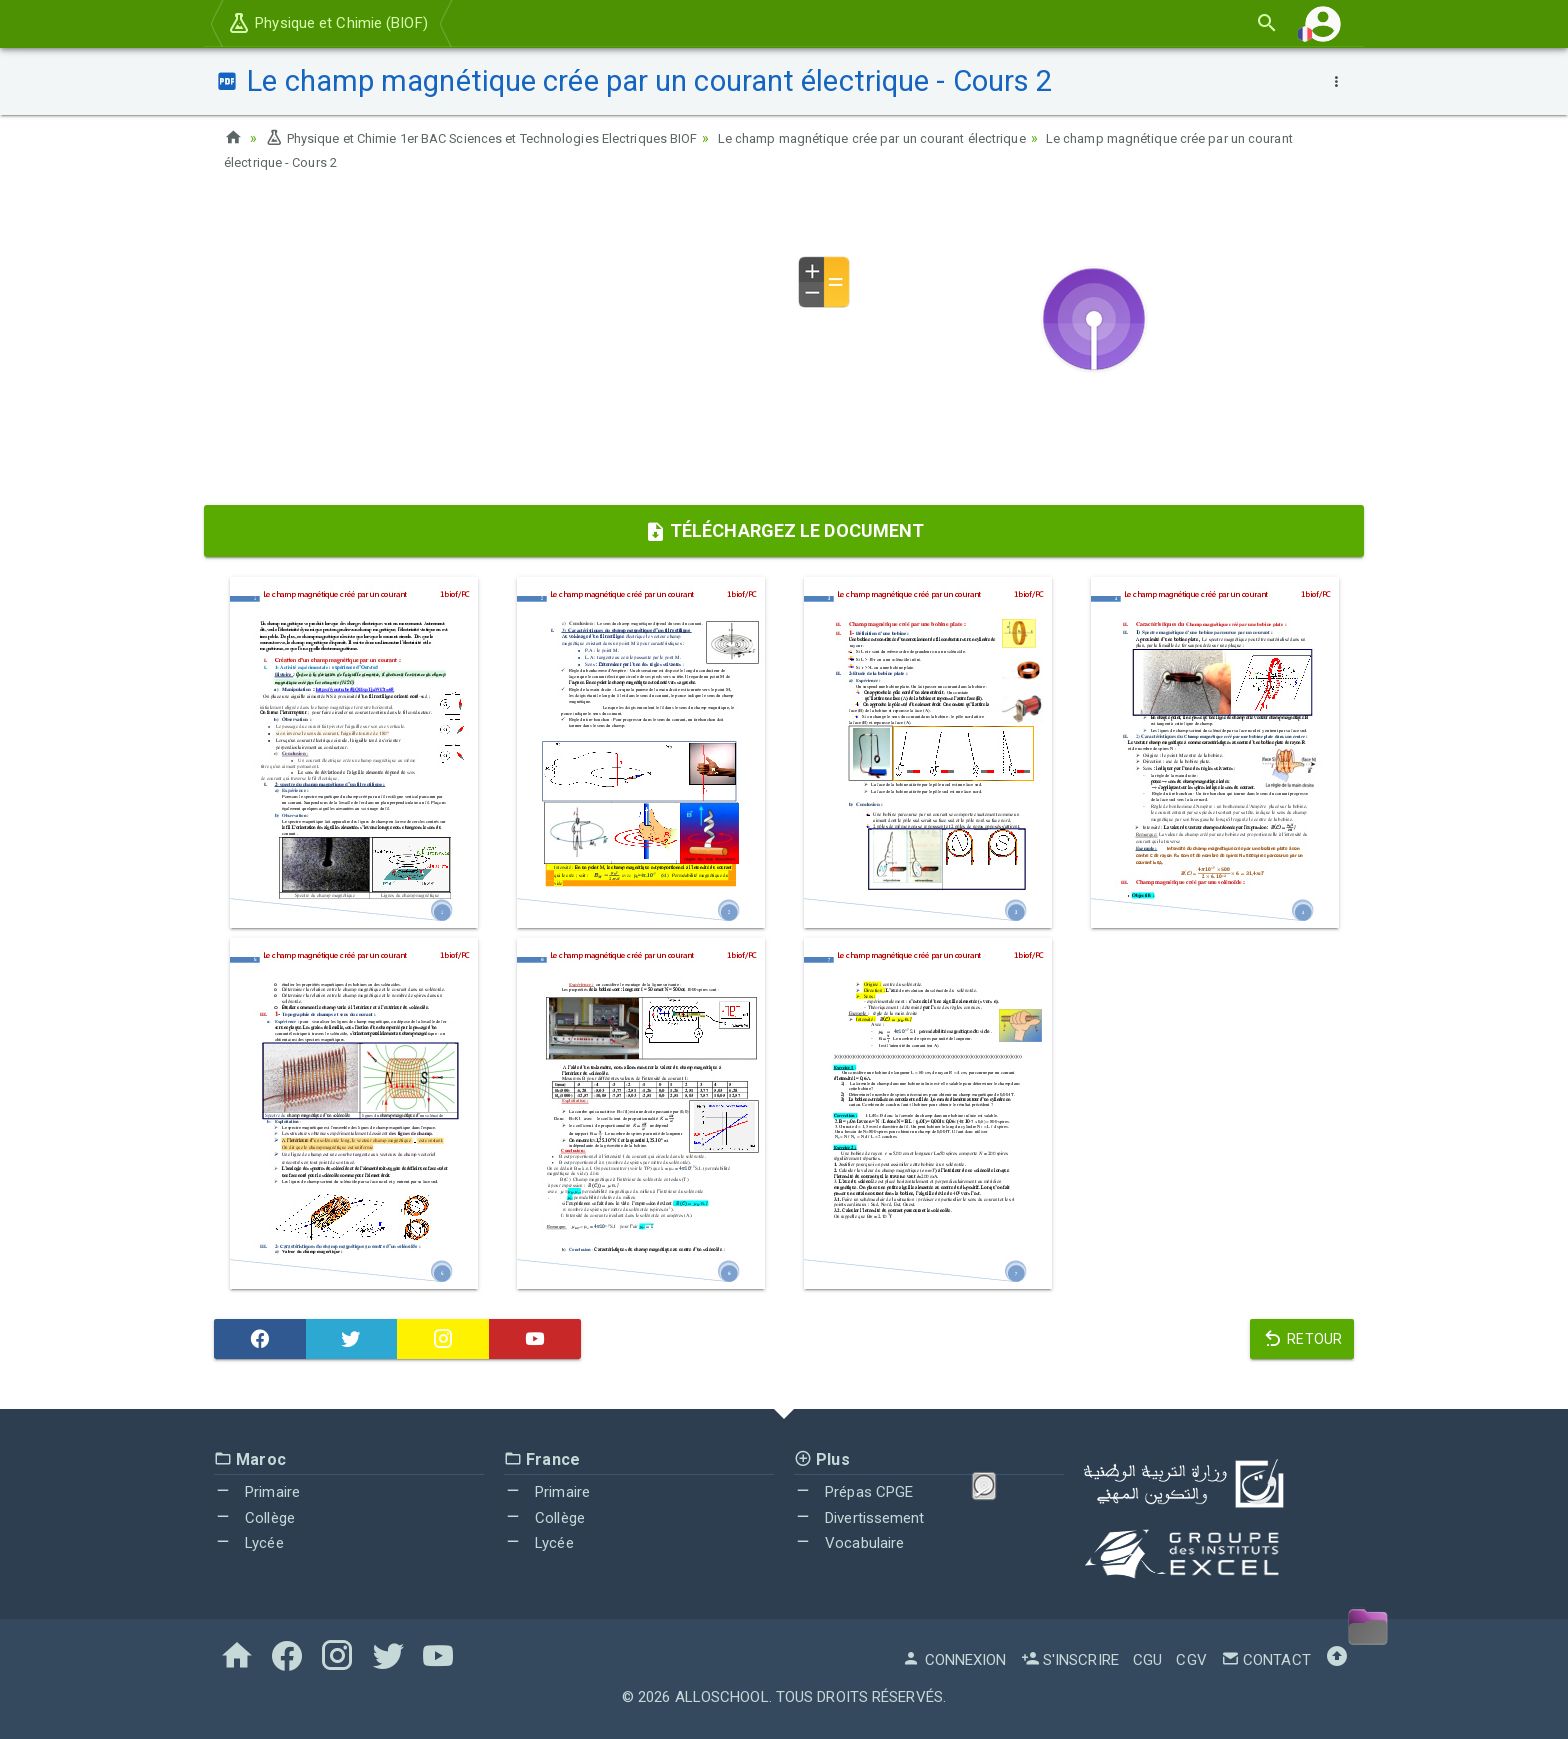  Describe the element at coordinates (1368, 1627) in the screenshot. I see `open folder containing files` at that location.